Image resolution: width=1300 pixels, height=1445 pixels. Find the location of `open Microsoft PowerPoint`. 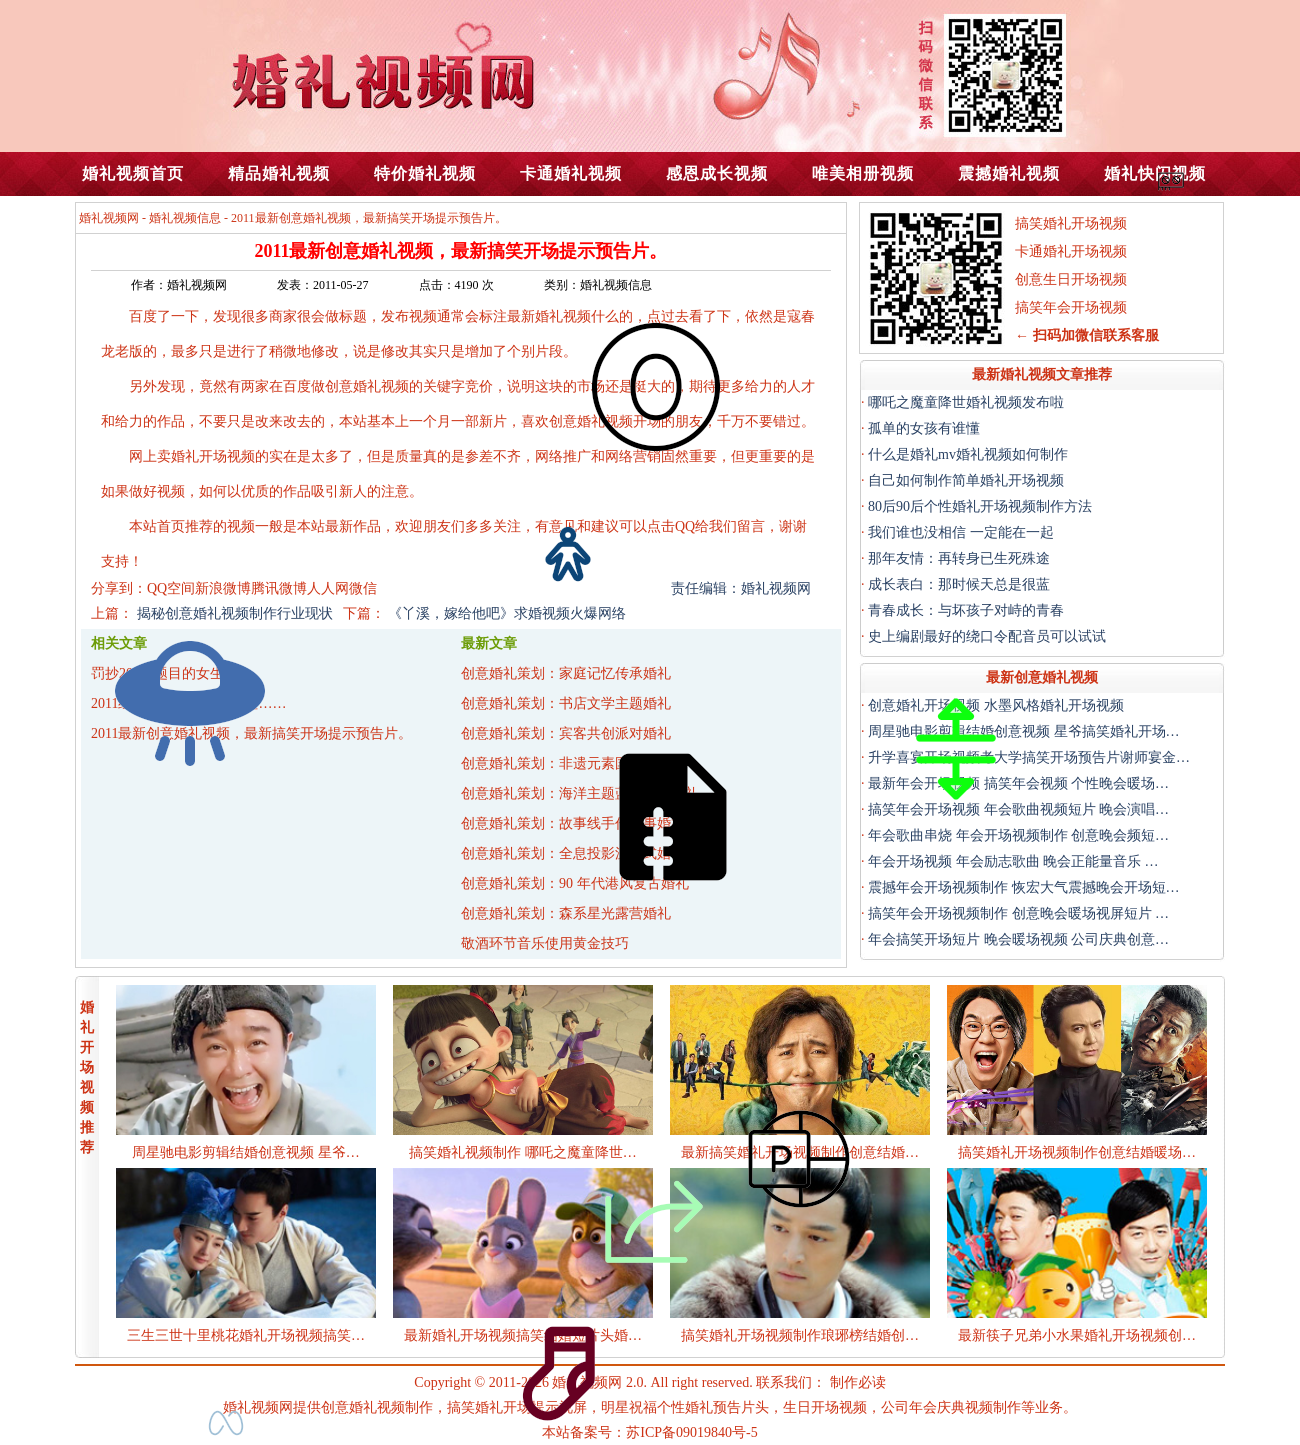

open Microsoft PowerPoint is located at coordinates (797, 1159).